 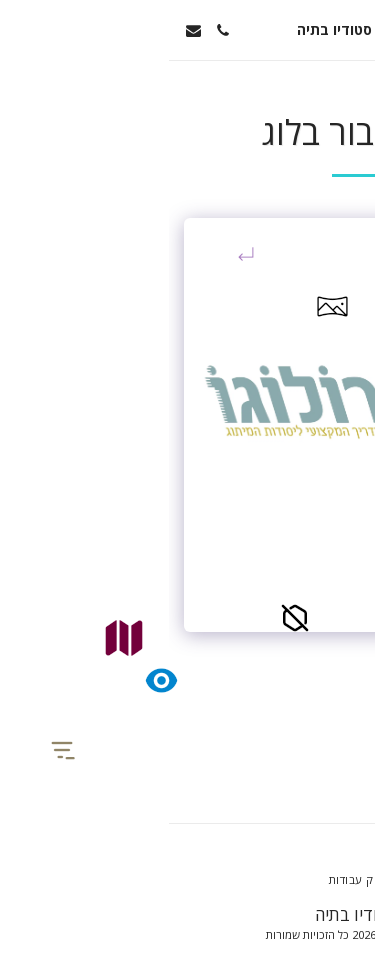 I want to click on return or go back to previous item, so click(x=246, y=254).